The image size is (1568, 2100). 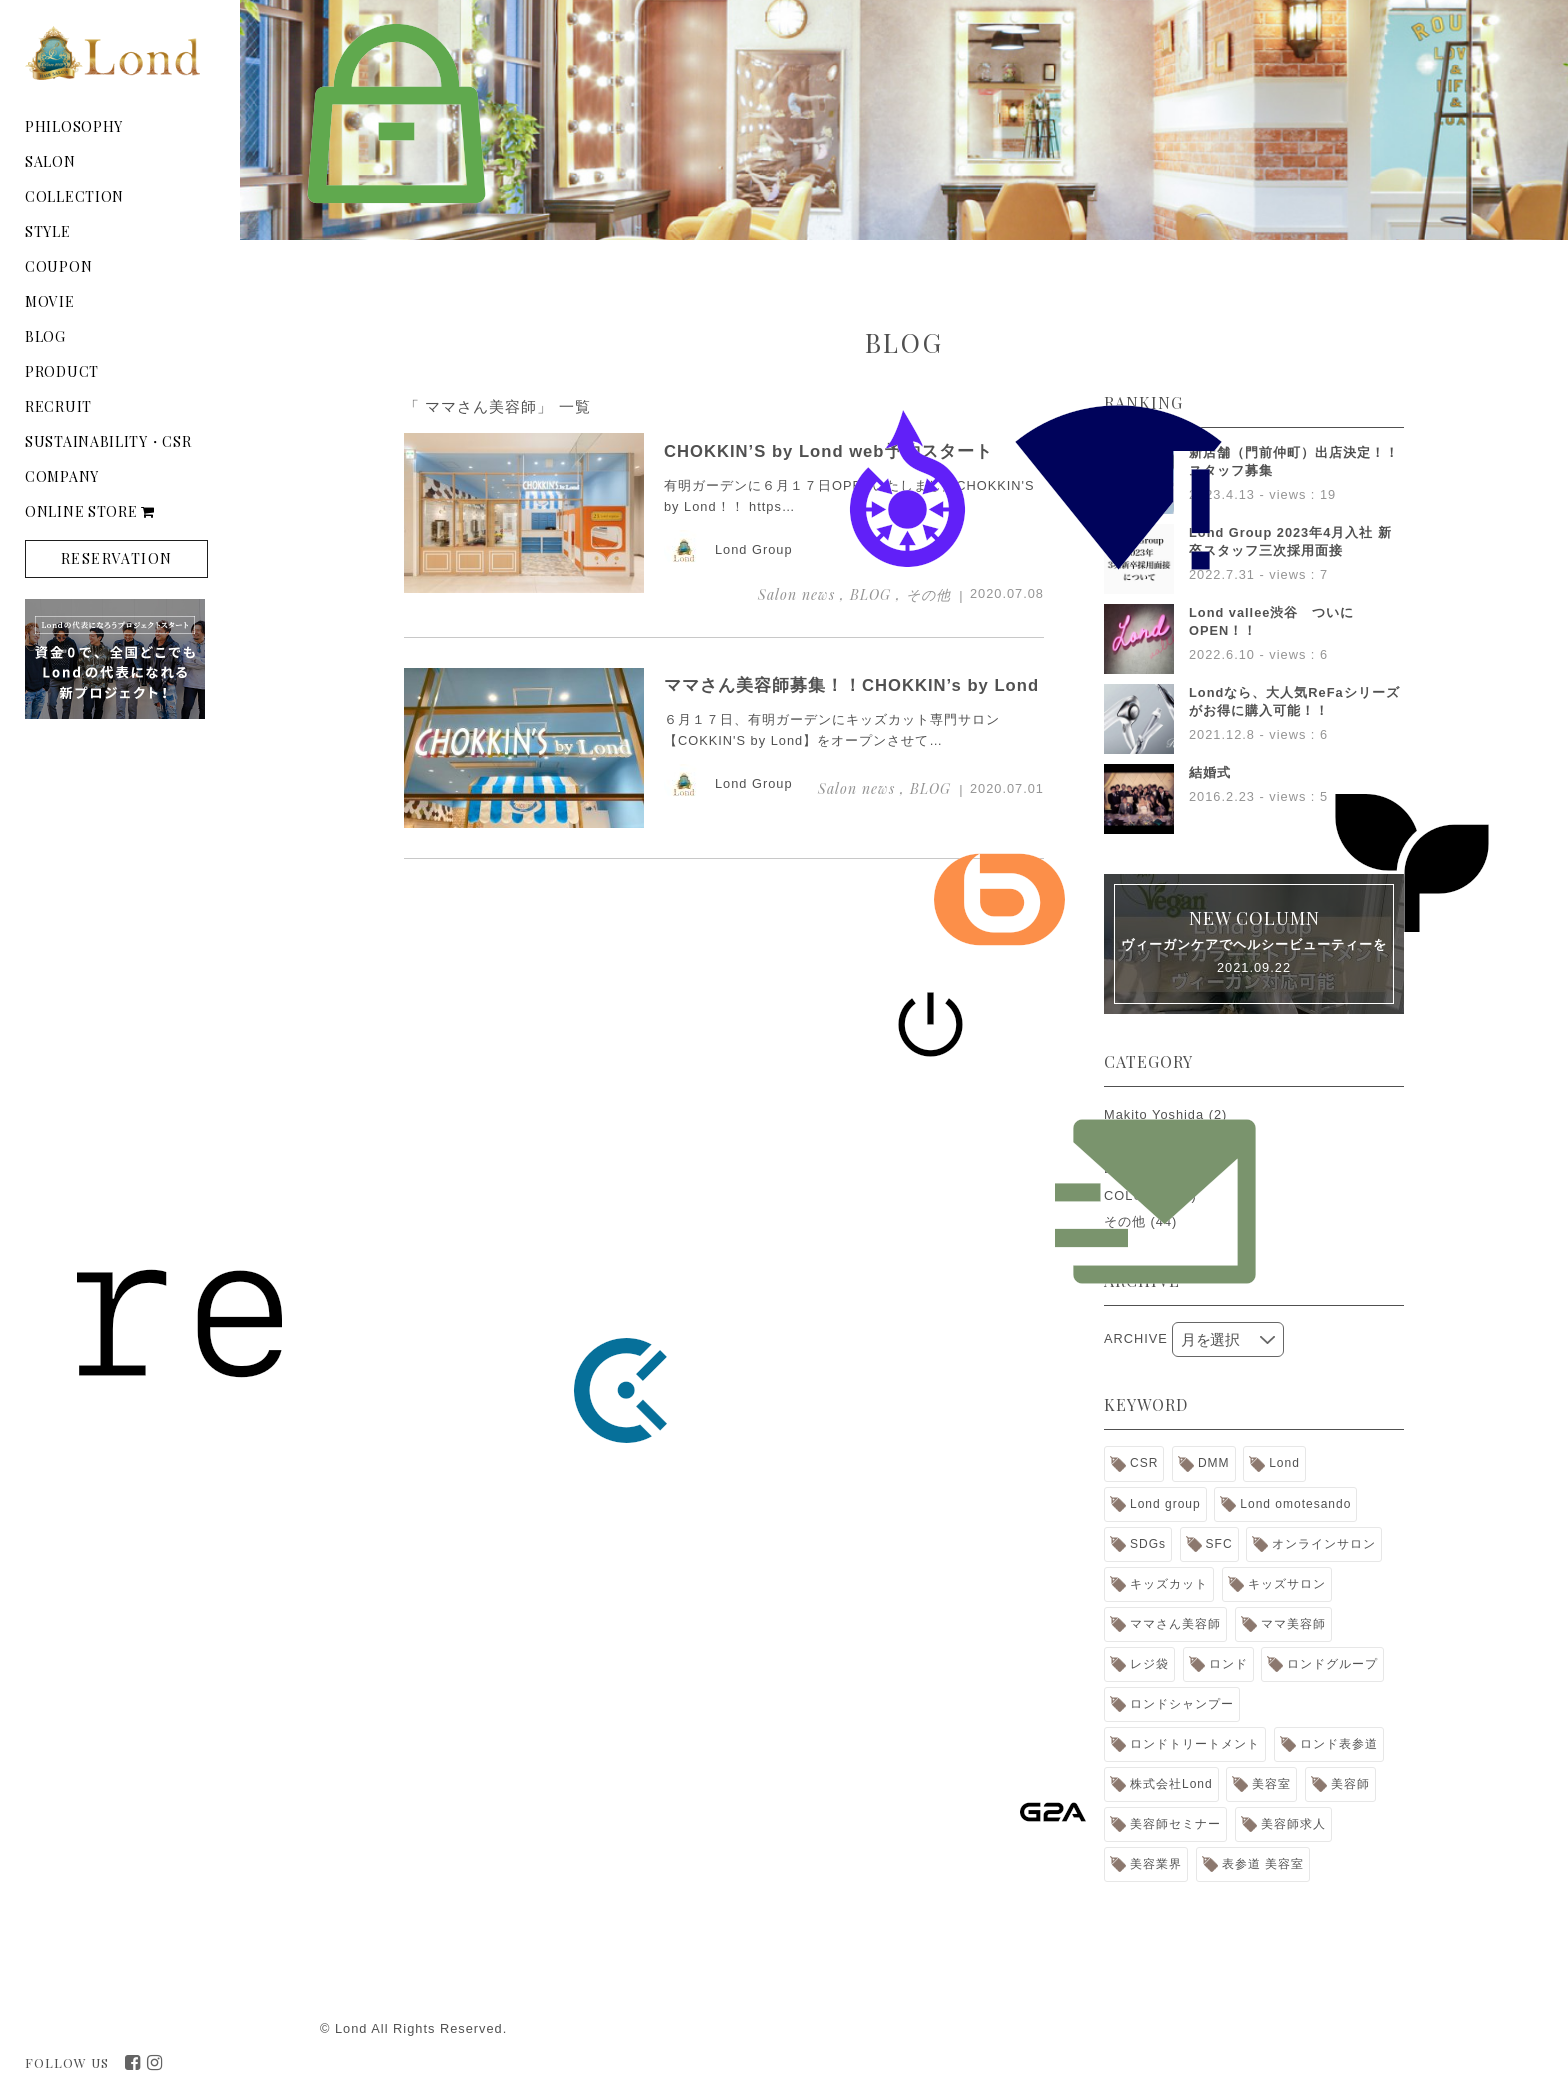 I want to click on indicates a wifi connection error, so click(x=1118, y=487).